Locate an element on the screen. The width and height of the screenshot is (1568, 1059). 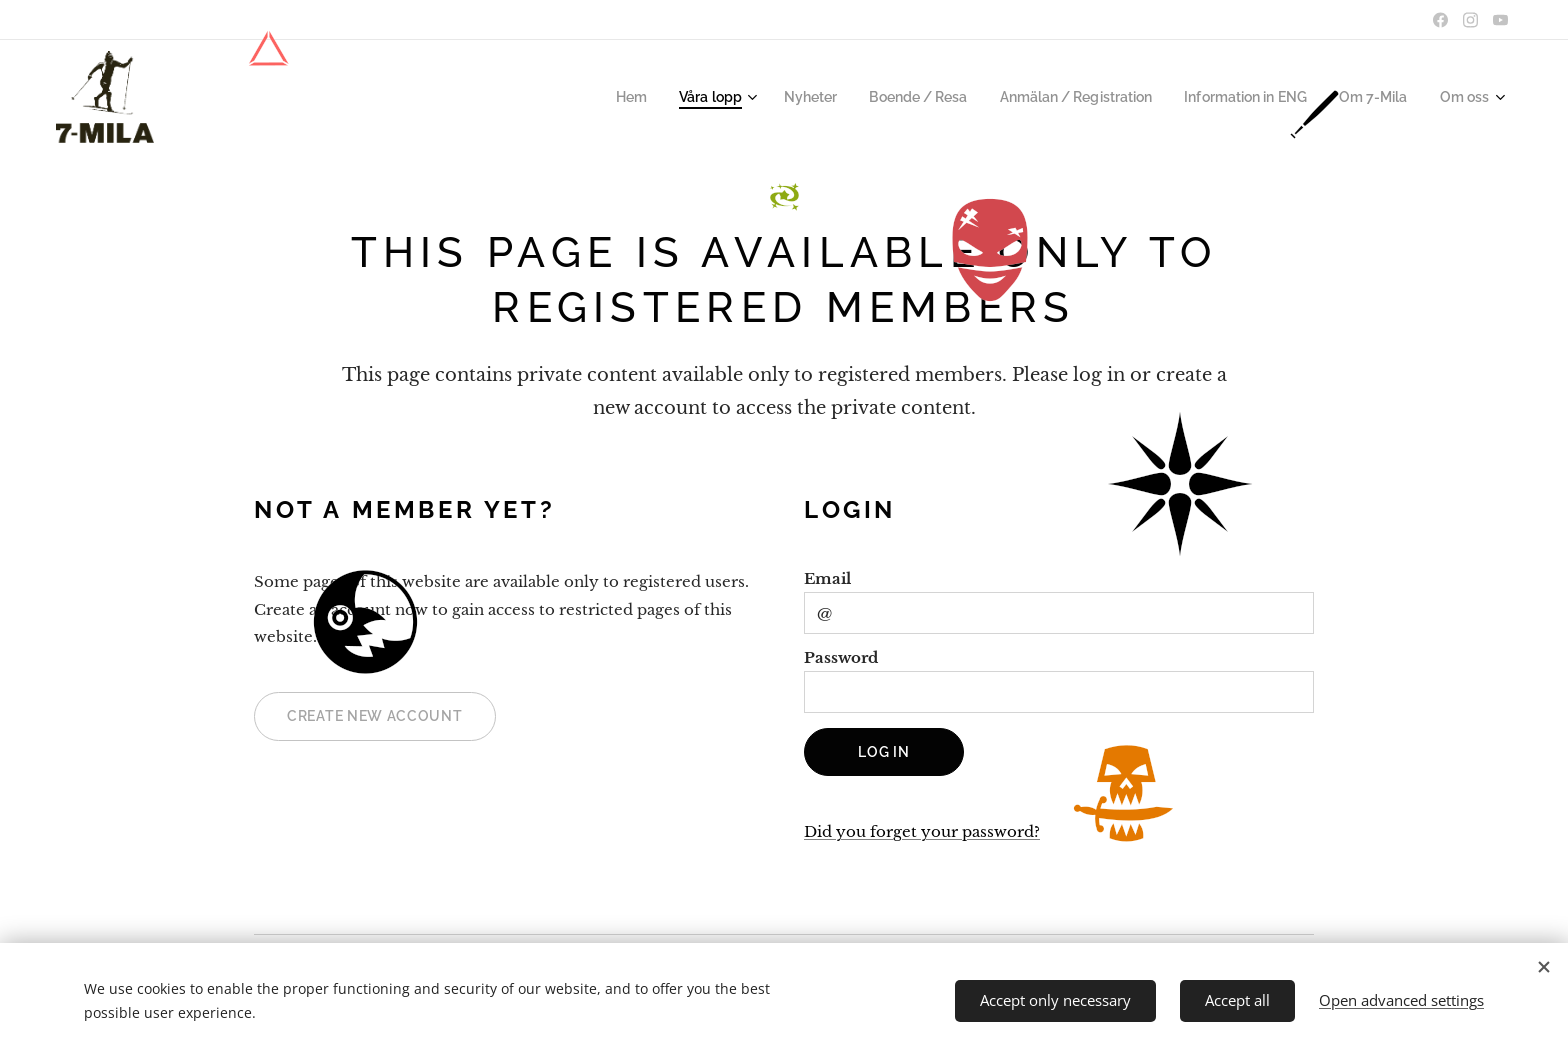
set target or objective marker is located at coordinates (268, 47).